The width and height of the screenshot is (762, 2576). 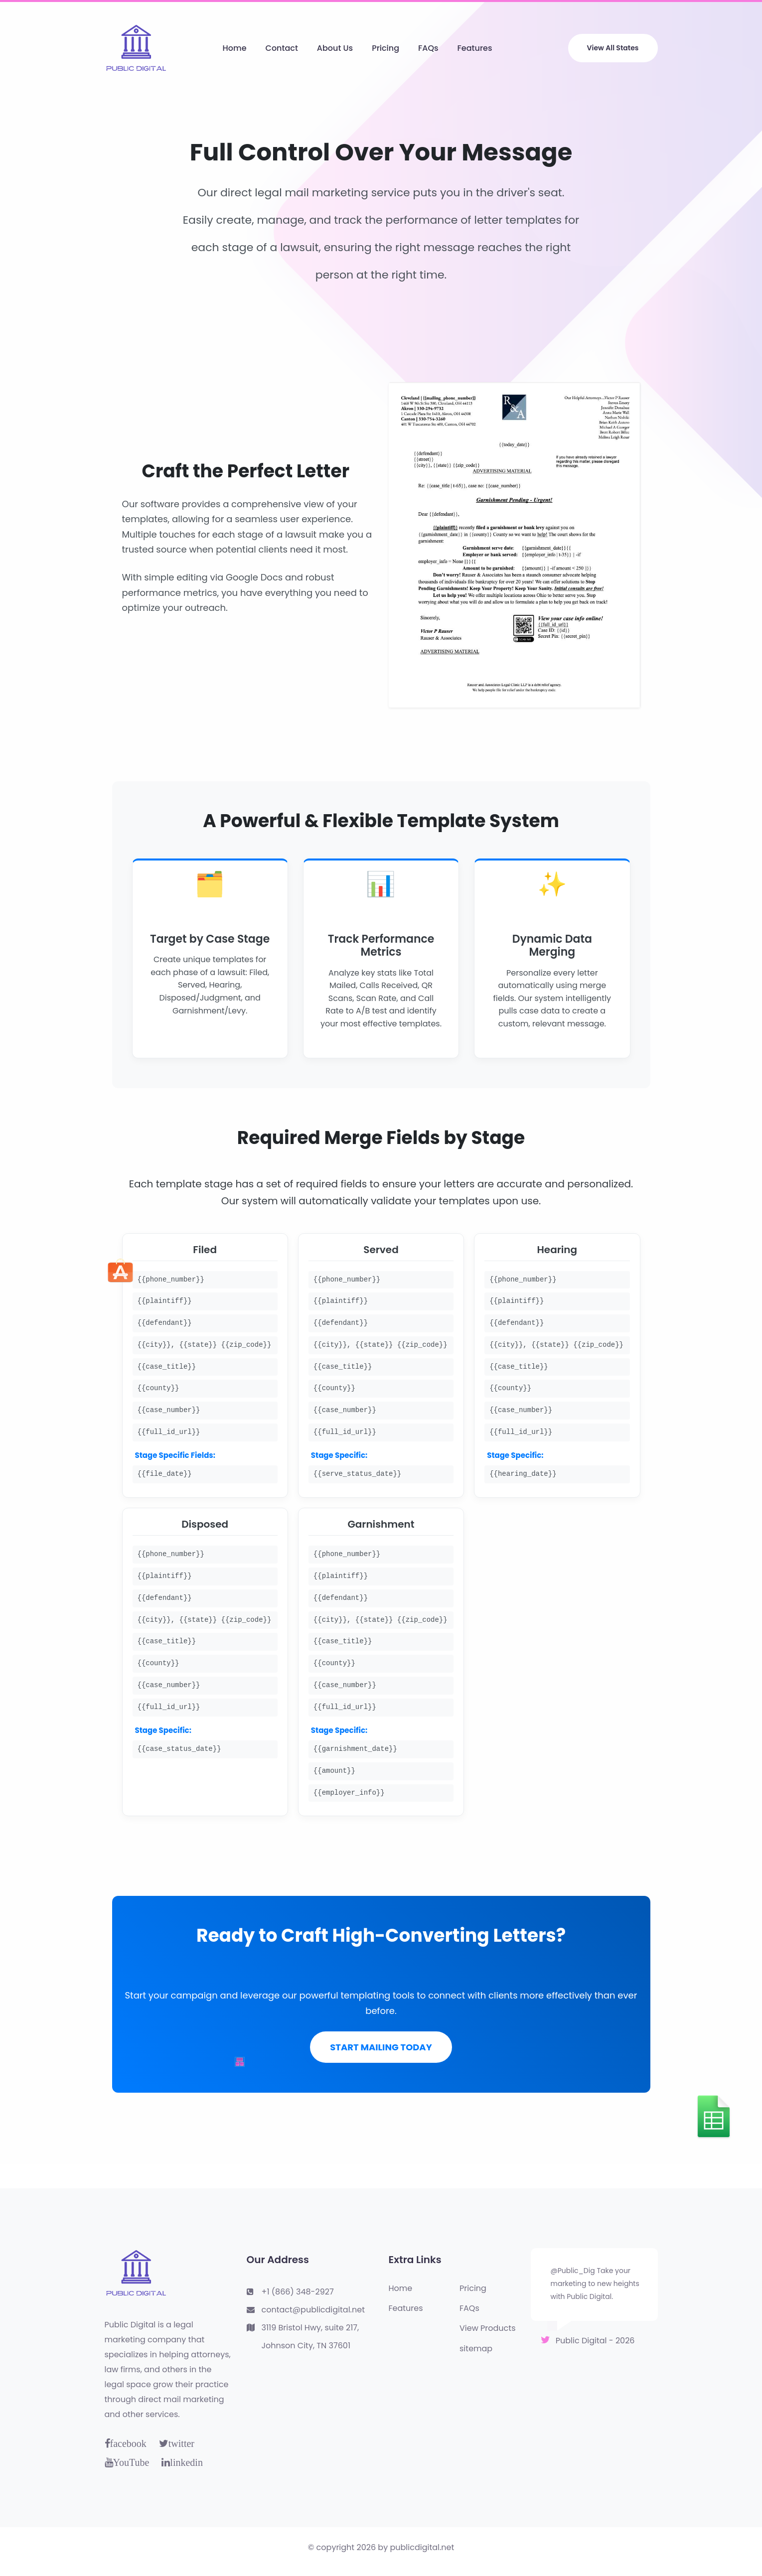 What do you see at coordinates (120, 1272) in the screenshot?
I see `open the software store to browse and install applications` at bounding box center [120, 1272].